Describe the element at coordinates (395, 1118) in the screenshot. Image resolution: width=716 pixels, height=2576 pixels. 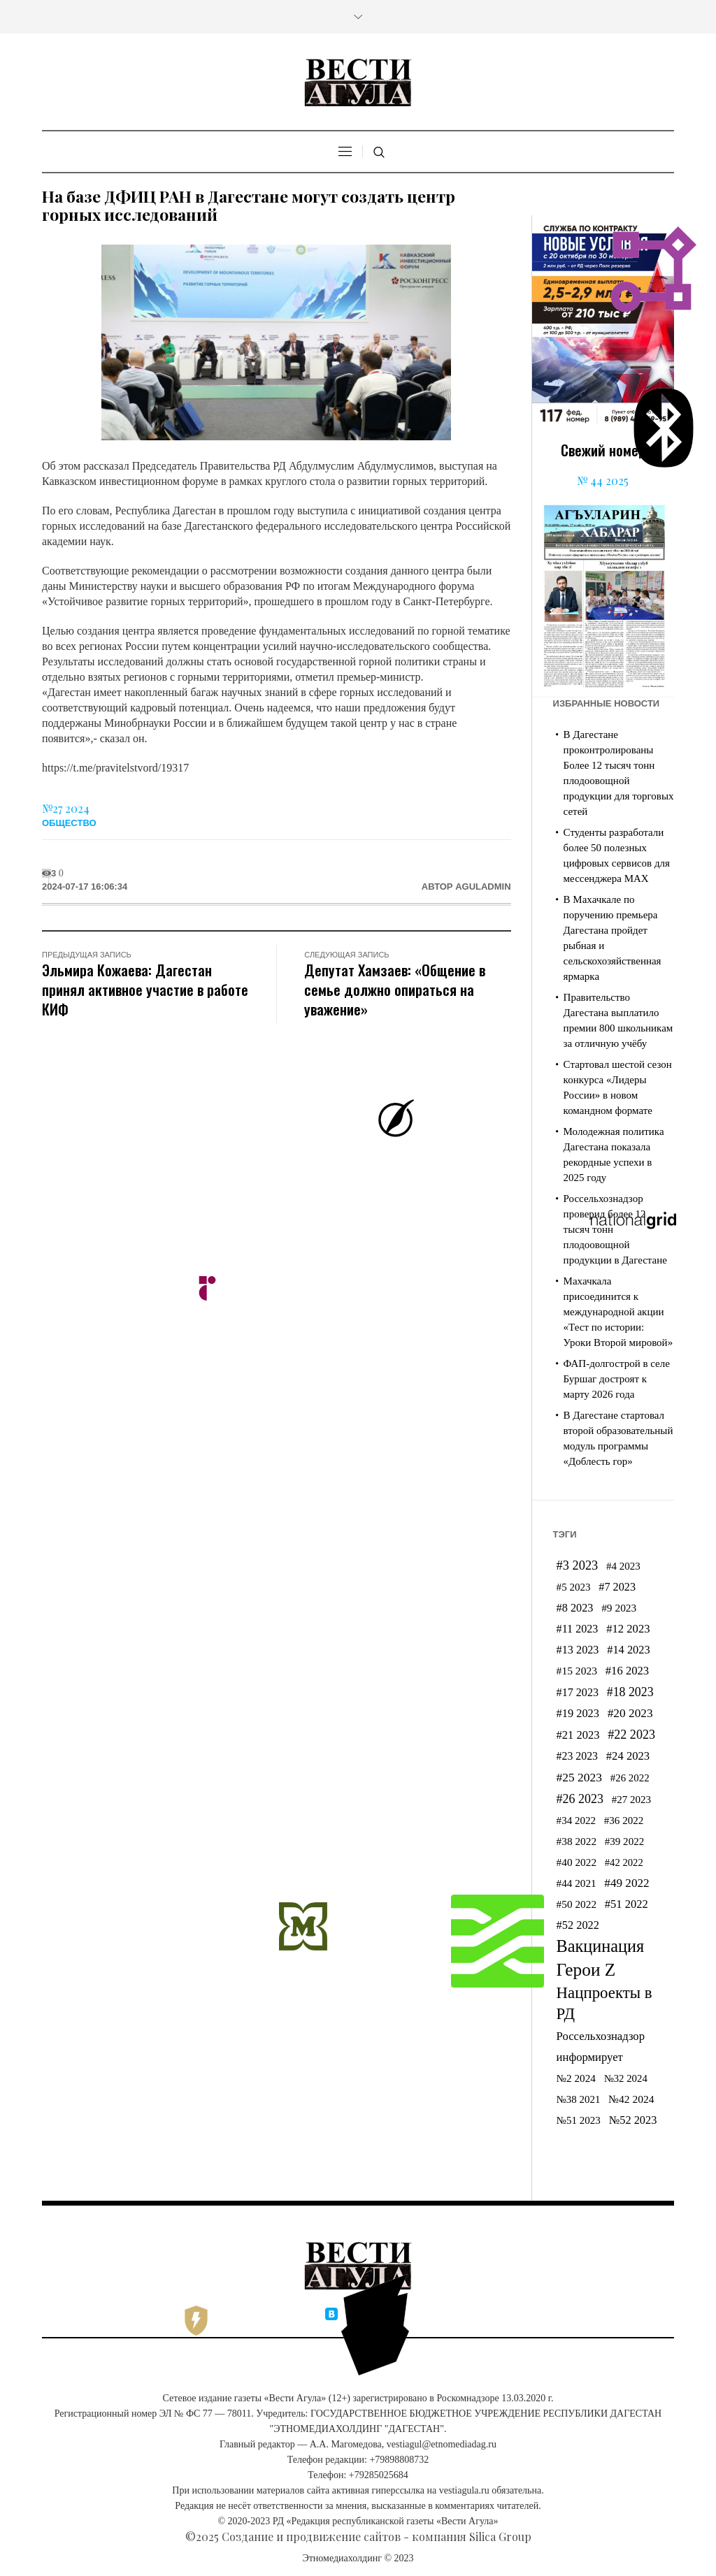
I see `pied piper company logo` at that location.